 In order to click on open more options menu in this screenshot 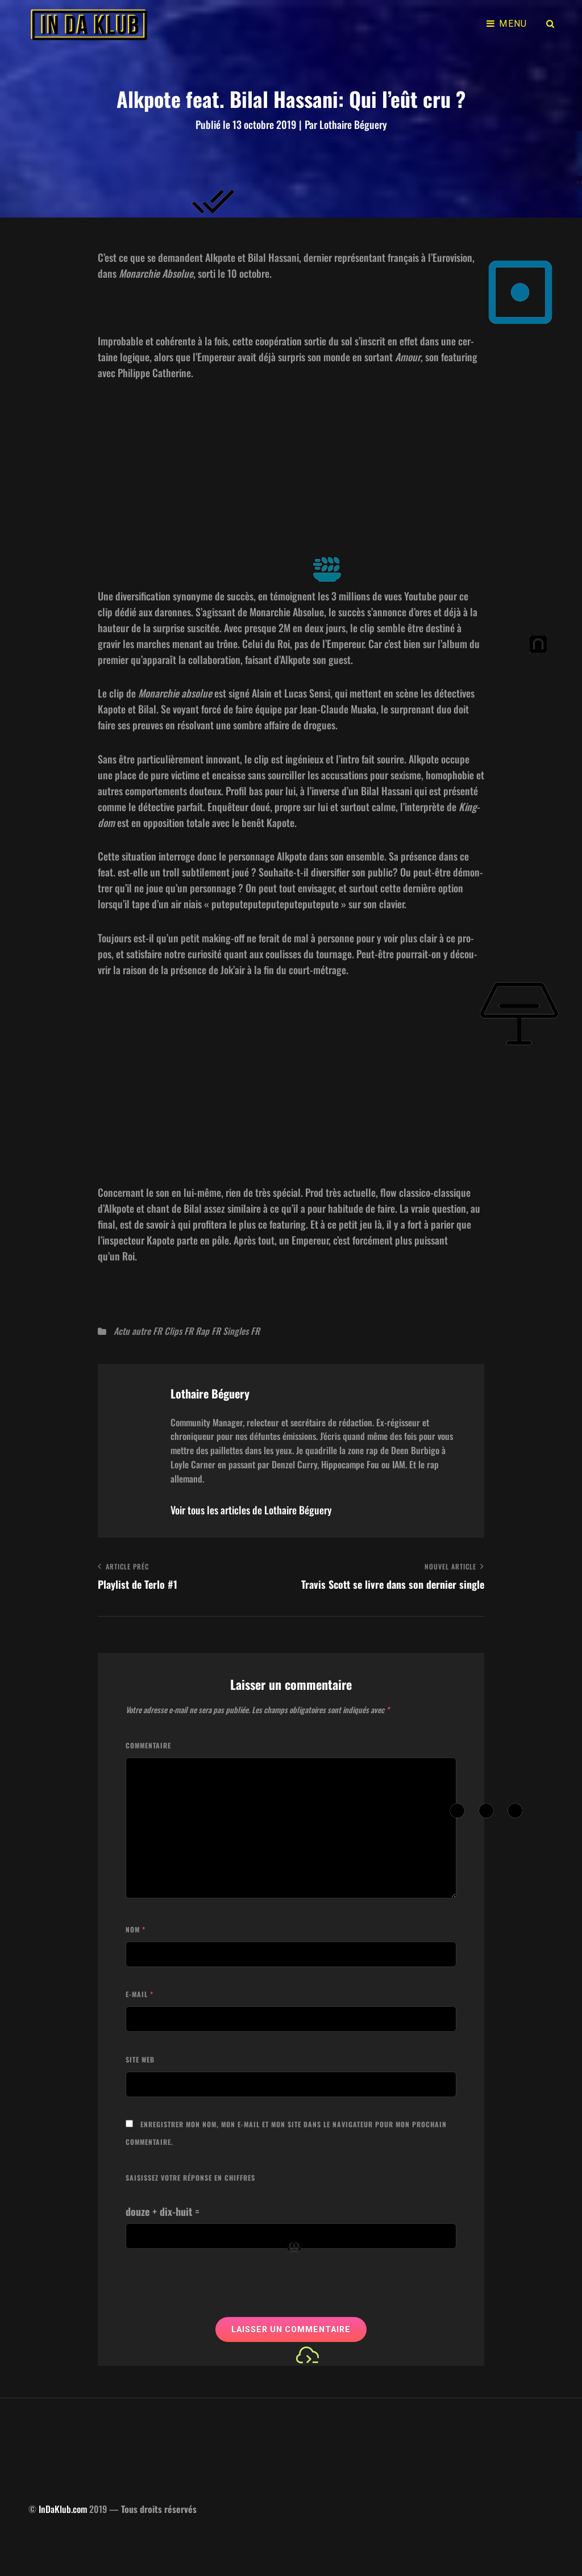, I will do `click(486, 1810)`.